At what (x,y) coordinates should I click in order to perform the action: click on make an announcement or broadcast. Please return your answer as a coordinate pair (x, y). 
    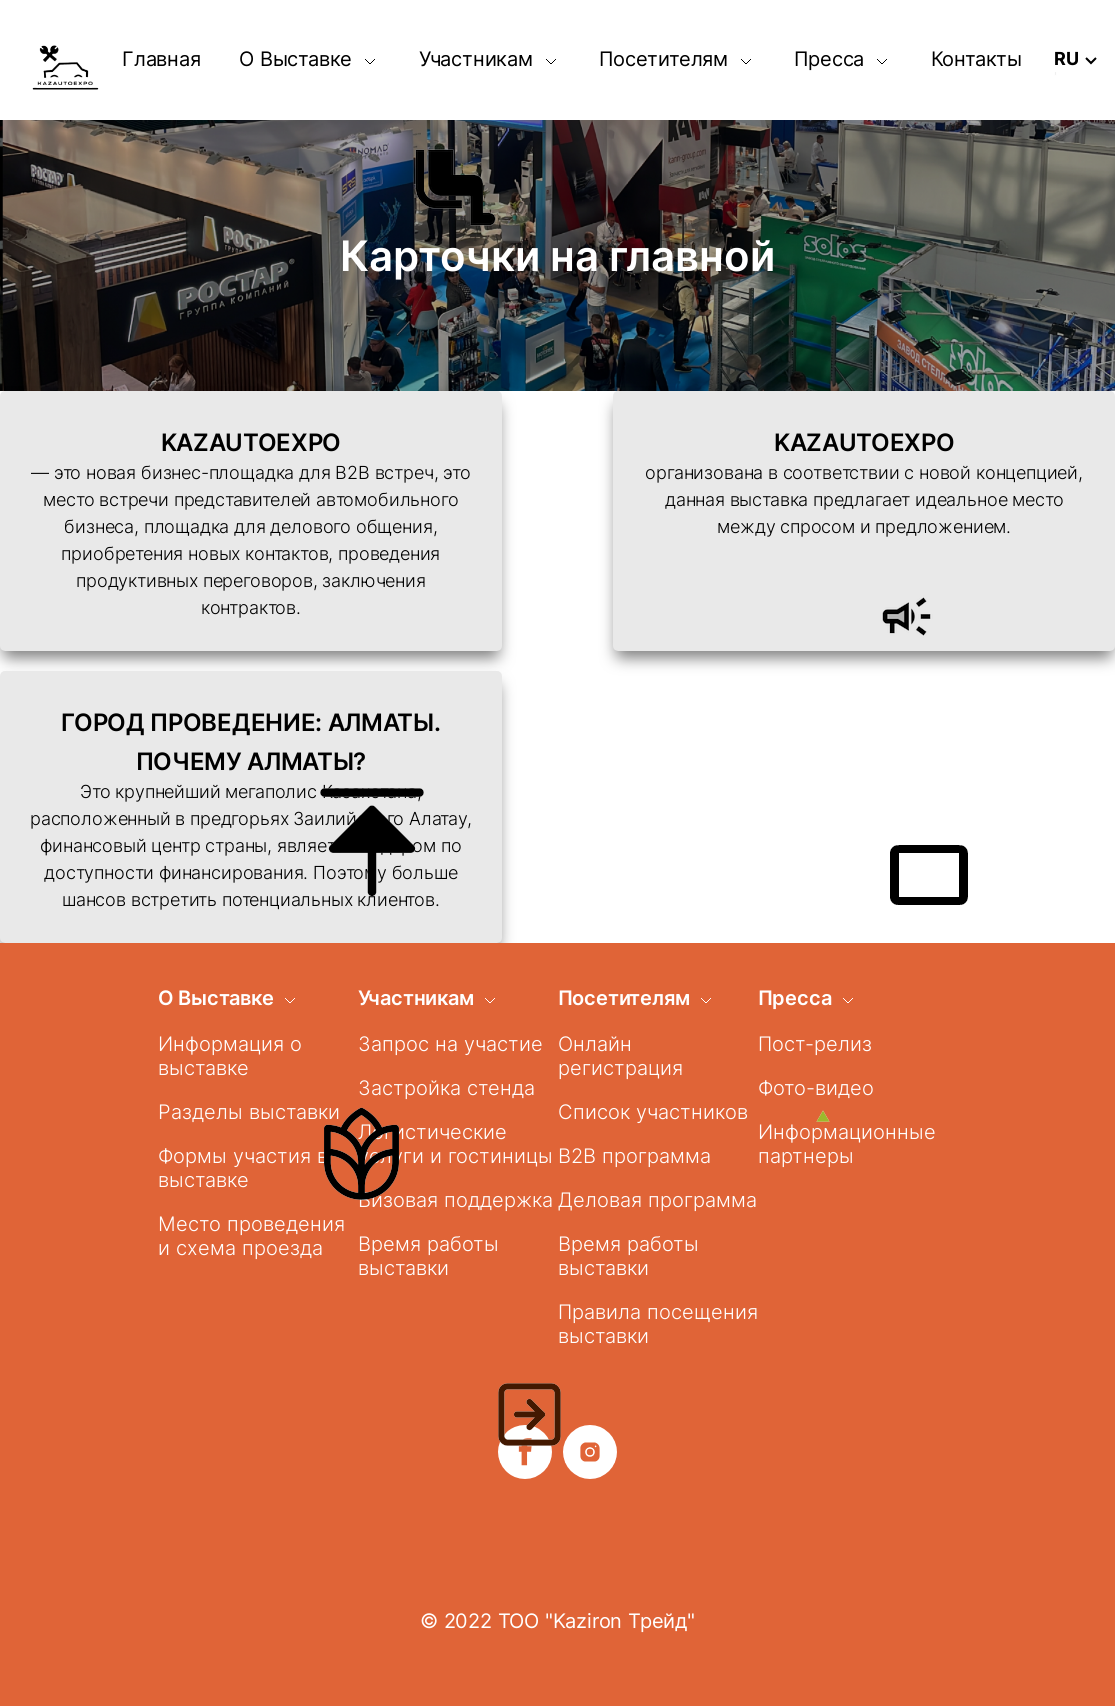
    Looking at the image, I should click on (906, 616).